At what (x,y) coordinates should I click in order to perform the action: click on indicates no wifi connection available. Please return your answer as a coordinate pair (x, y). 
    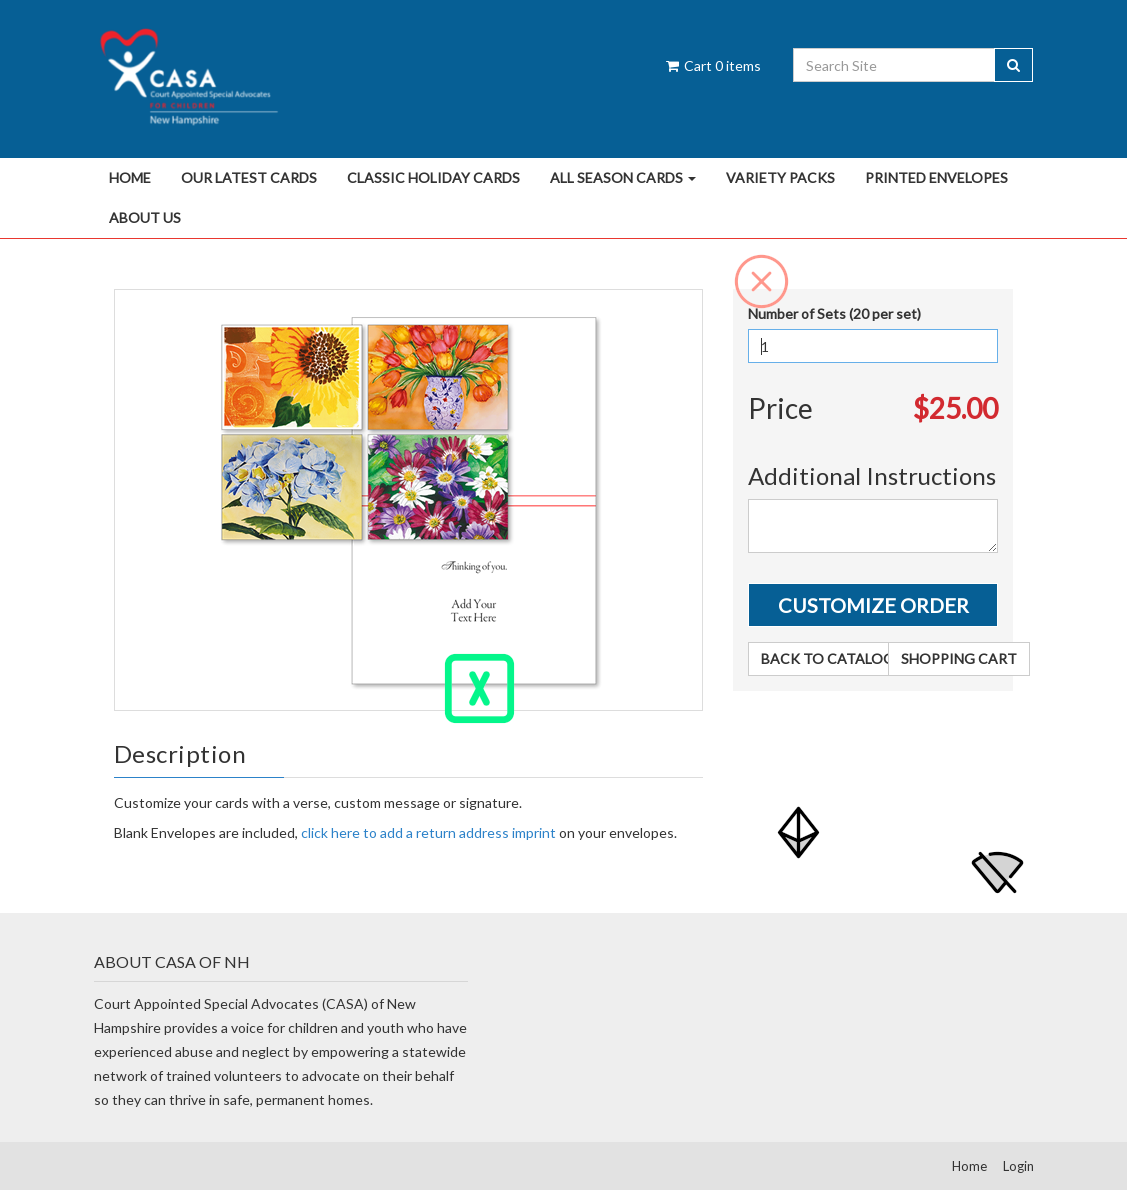
    Looking at the image, I should click on (997, 872).